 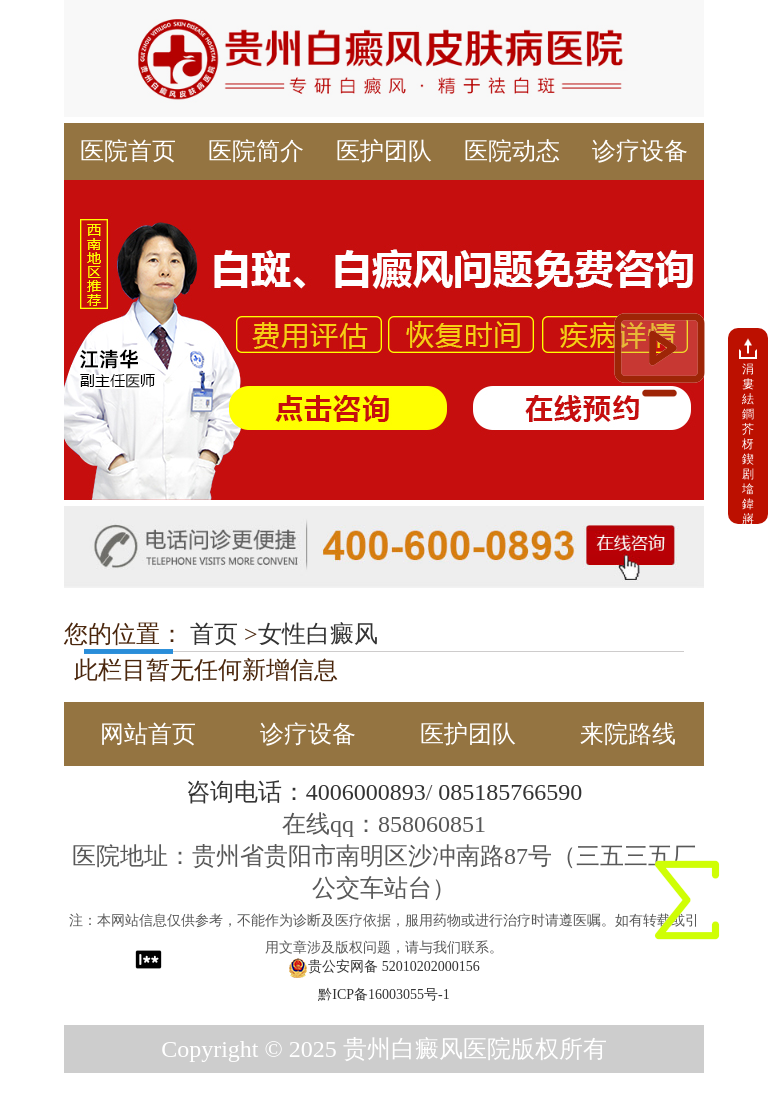 What do you see at coordinates (659, 351) in the screenshot?
I see `play video on monitor or display` at bounding box center [659, 351].